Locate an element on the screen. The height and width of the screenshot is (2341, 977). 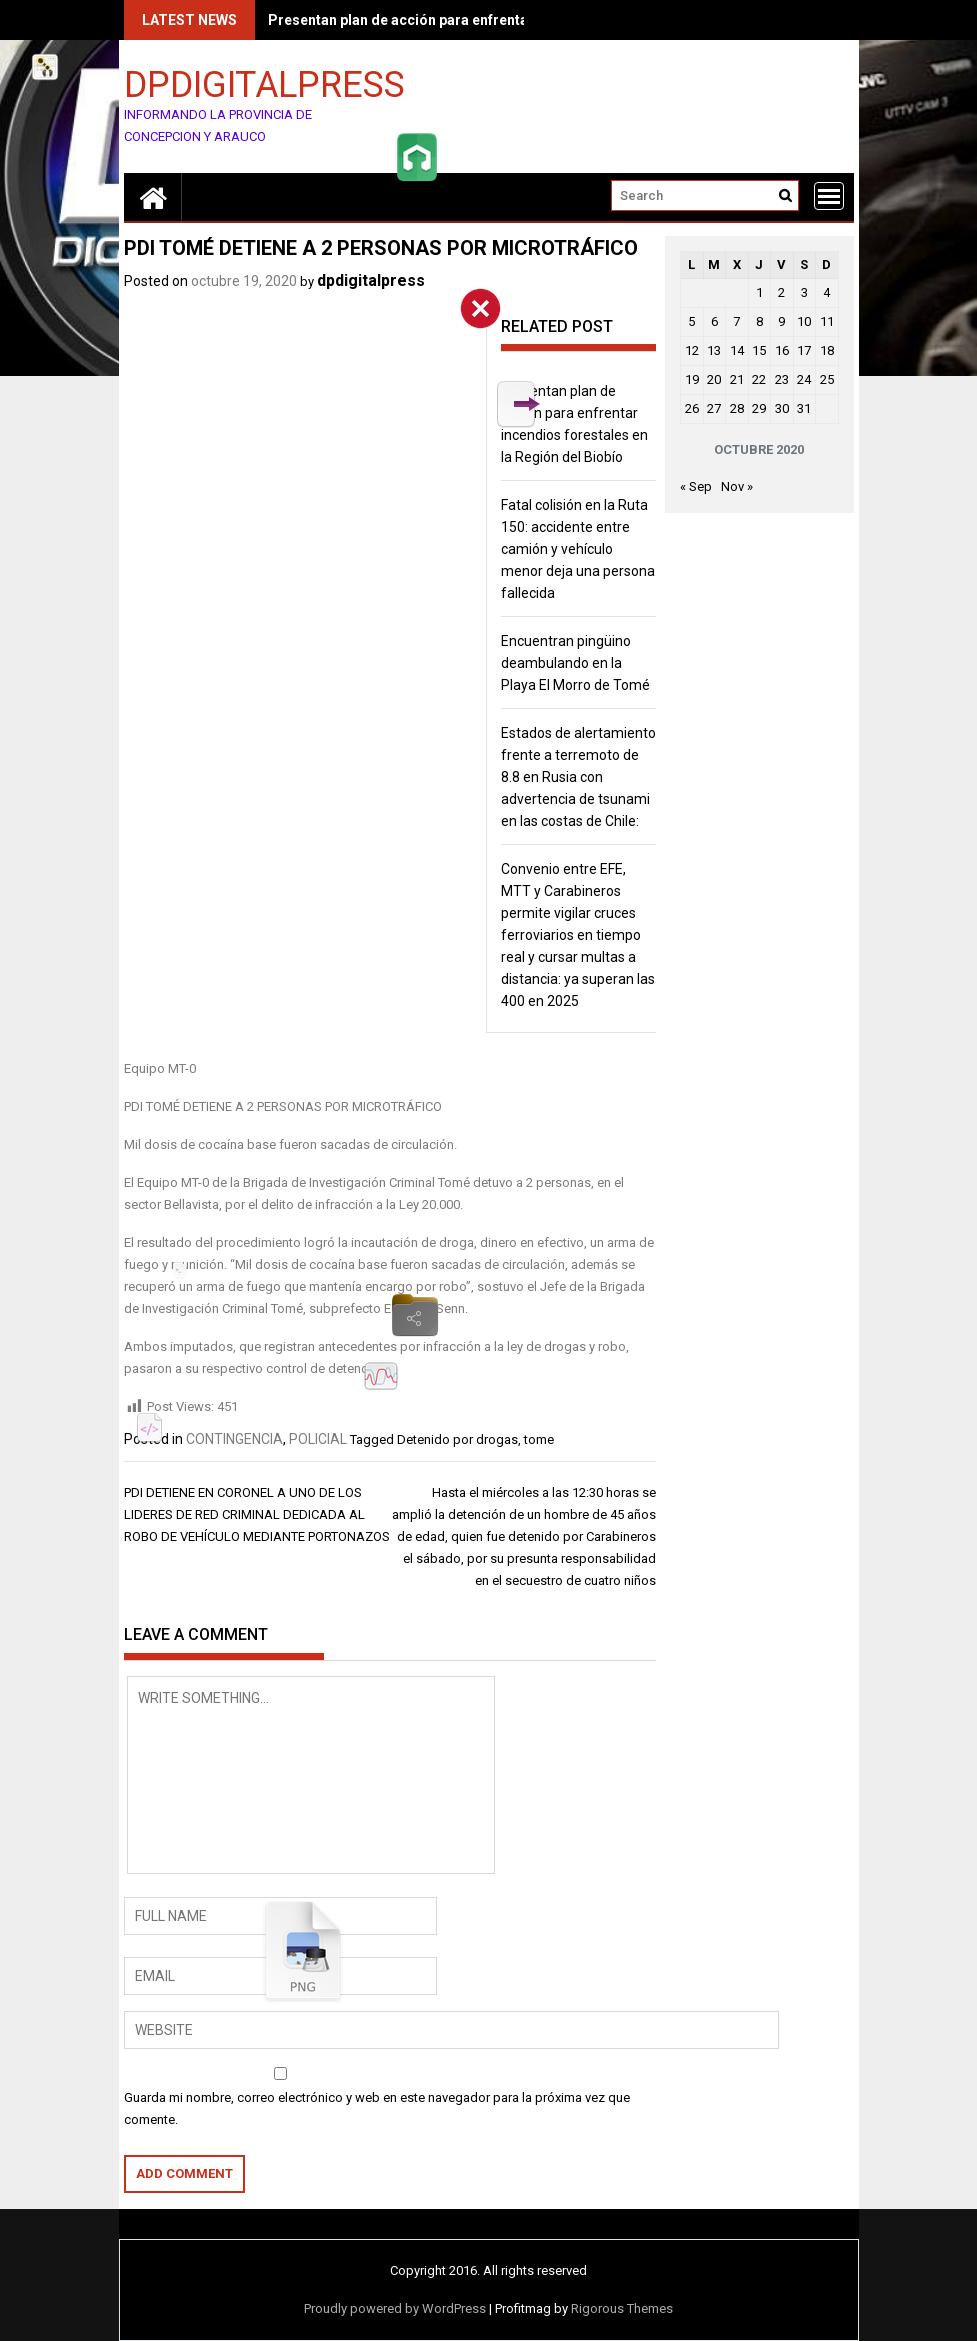
shell script file type indicator is located at coordinates (180, 1270).